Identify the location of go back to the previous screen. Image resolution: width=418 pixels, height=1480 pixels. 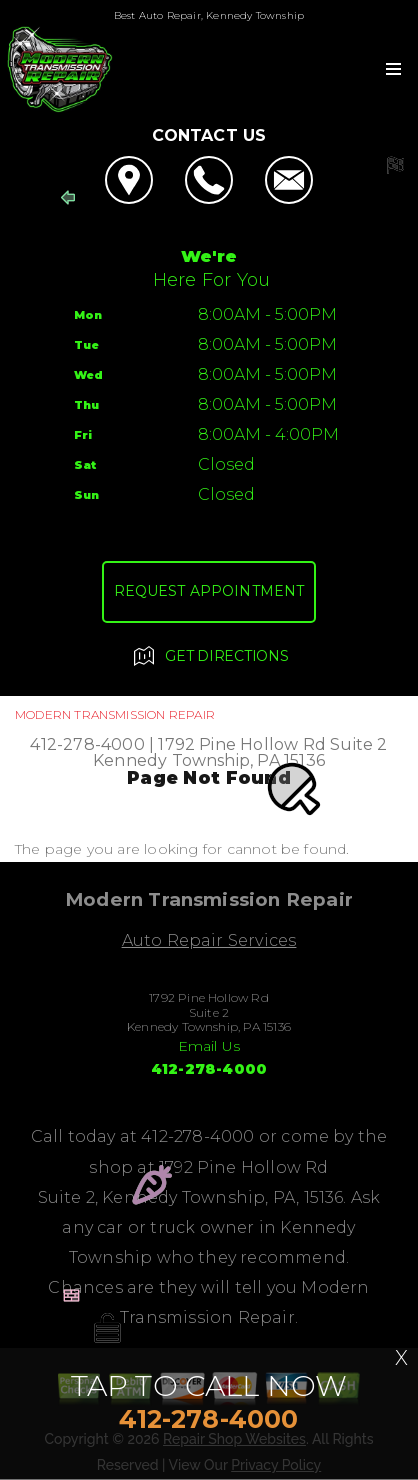
(68, 197).